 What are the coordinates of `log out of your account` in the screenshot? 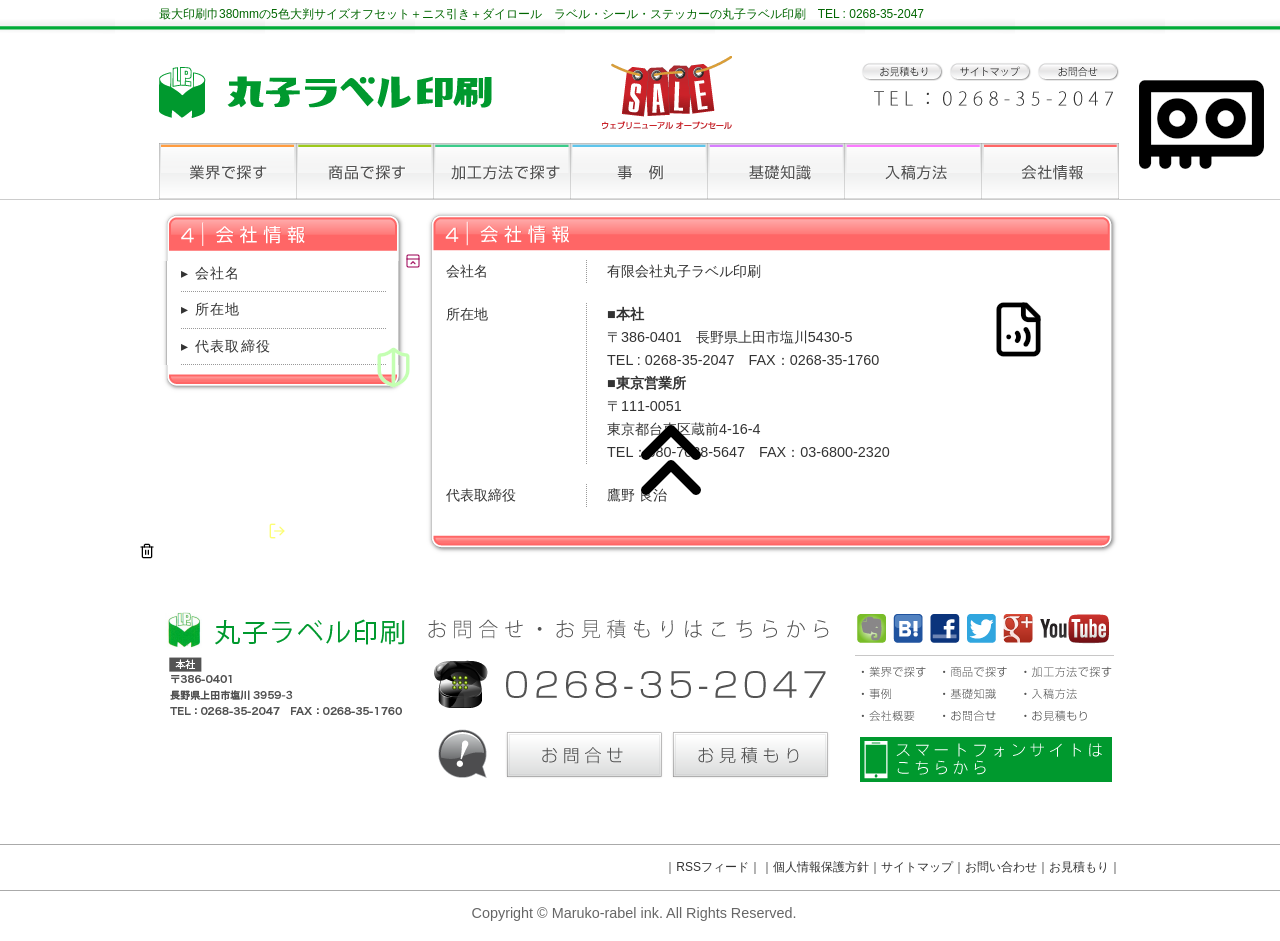 It's located at (277, 531).